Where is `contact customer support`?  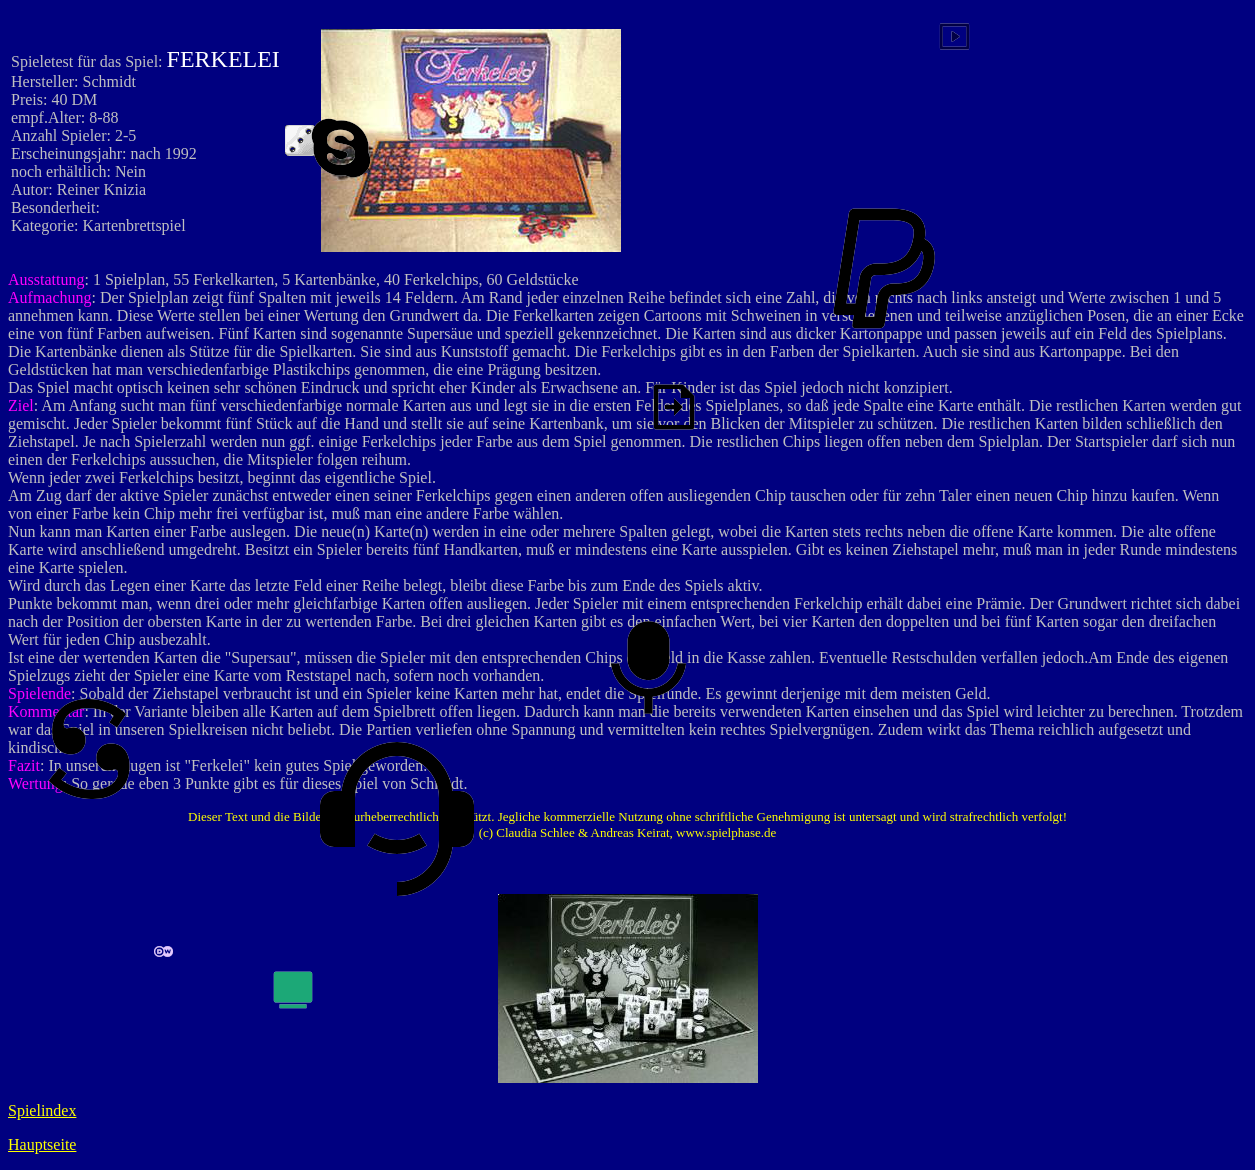
contact customer support is located at coordinates (397, 819).